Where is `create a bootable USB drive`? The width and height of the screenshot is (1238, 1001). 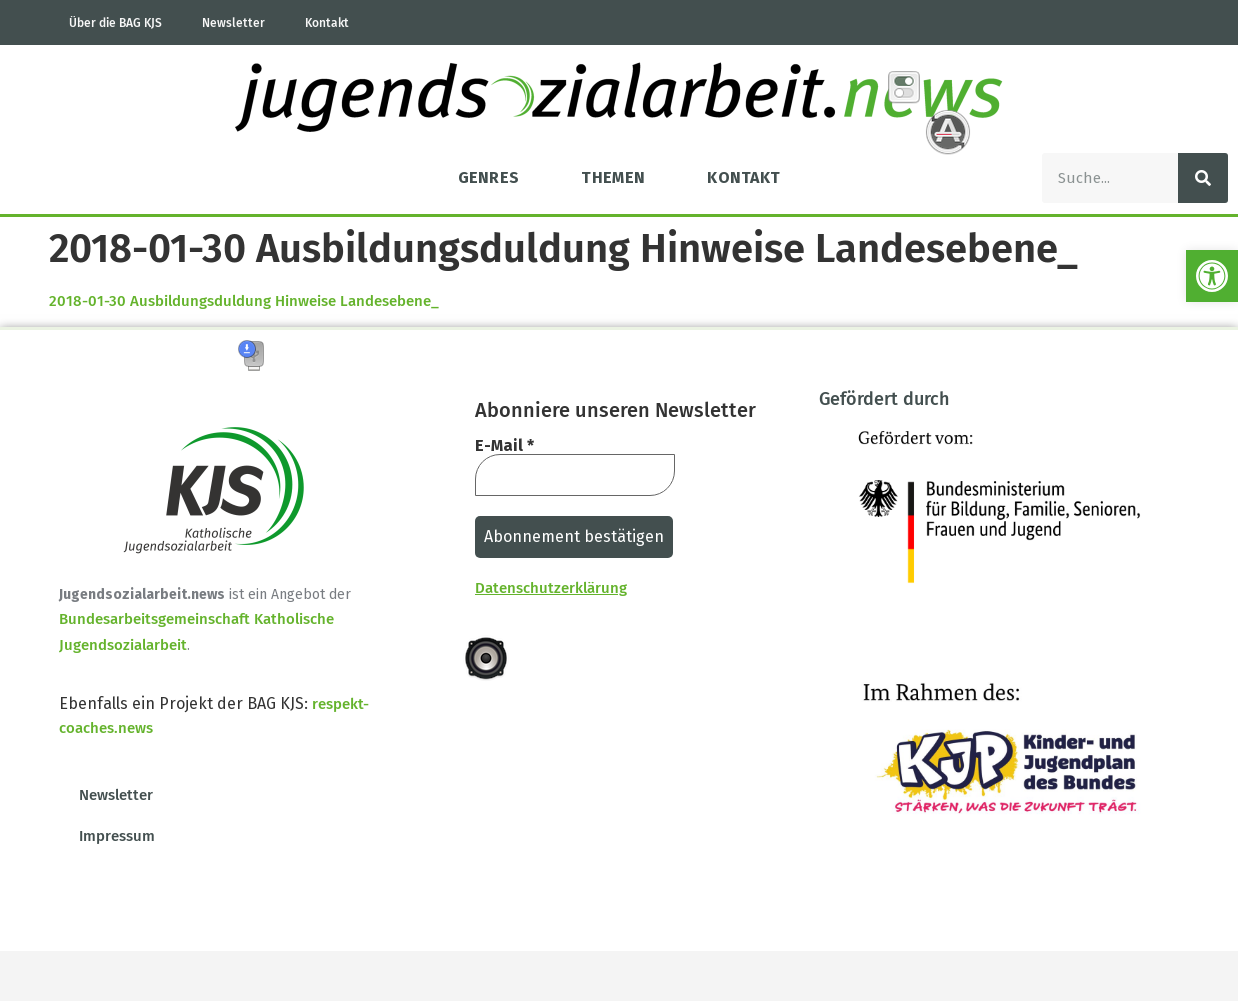 create a bootable USB drive is located at coordinates (254, 356).